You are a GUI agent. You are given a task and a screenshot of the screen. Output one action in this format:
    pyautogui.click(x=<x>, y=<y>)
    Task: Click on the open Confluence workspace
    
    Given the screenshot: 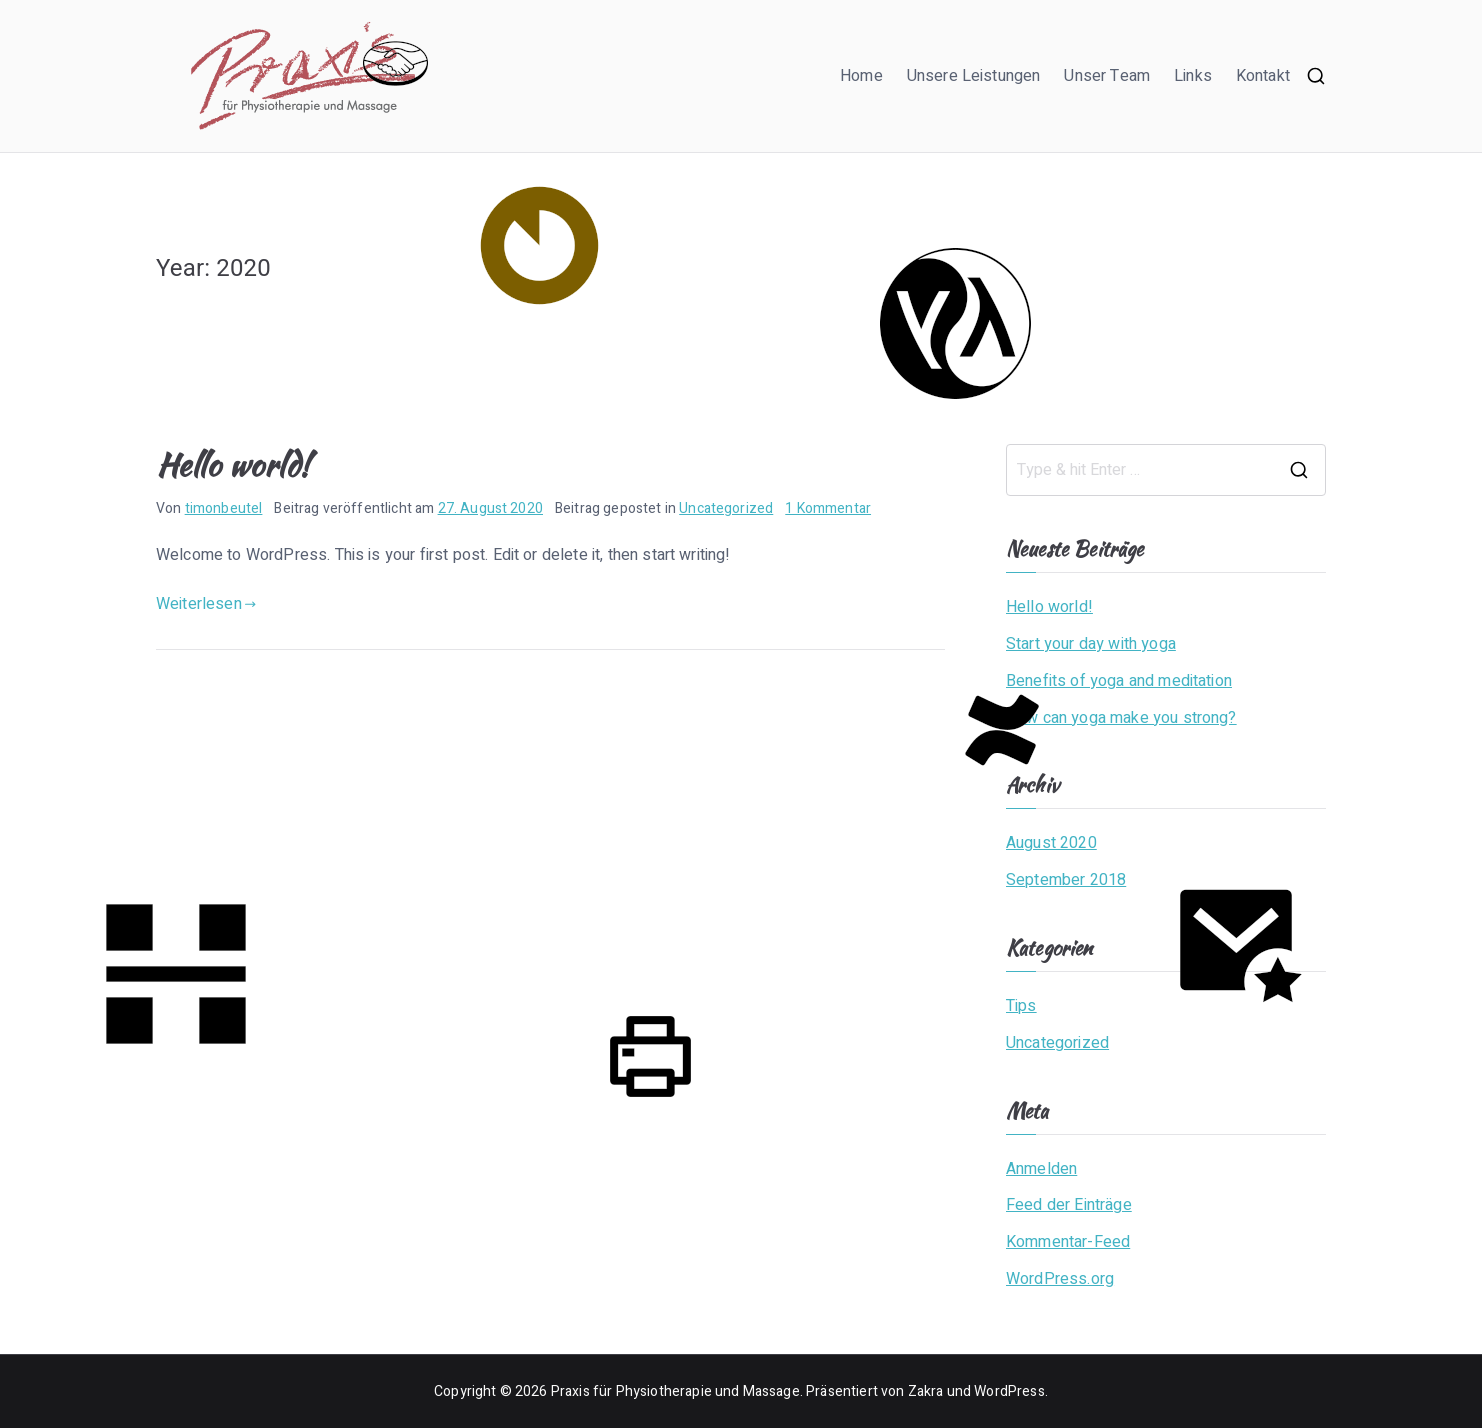 What is the action you would take?
    pyautogui.click(x=1002, y=730)
    